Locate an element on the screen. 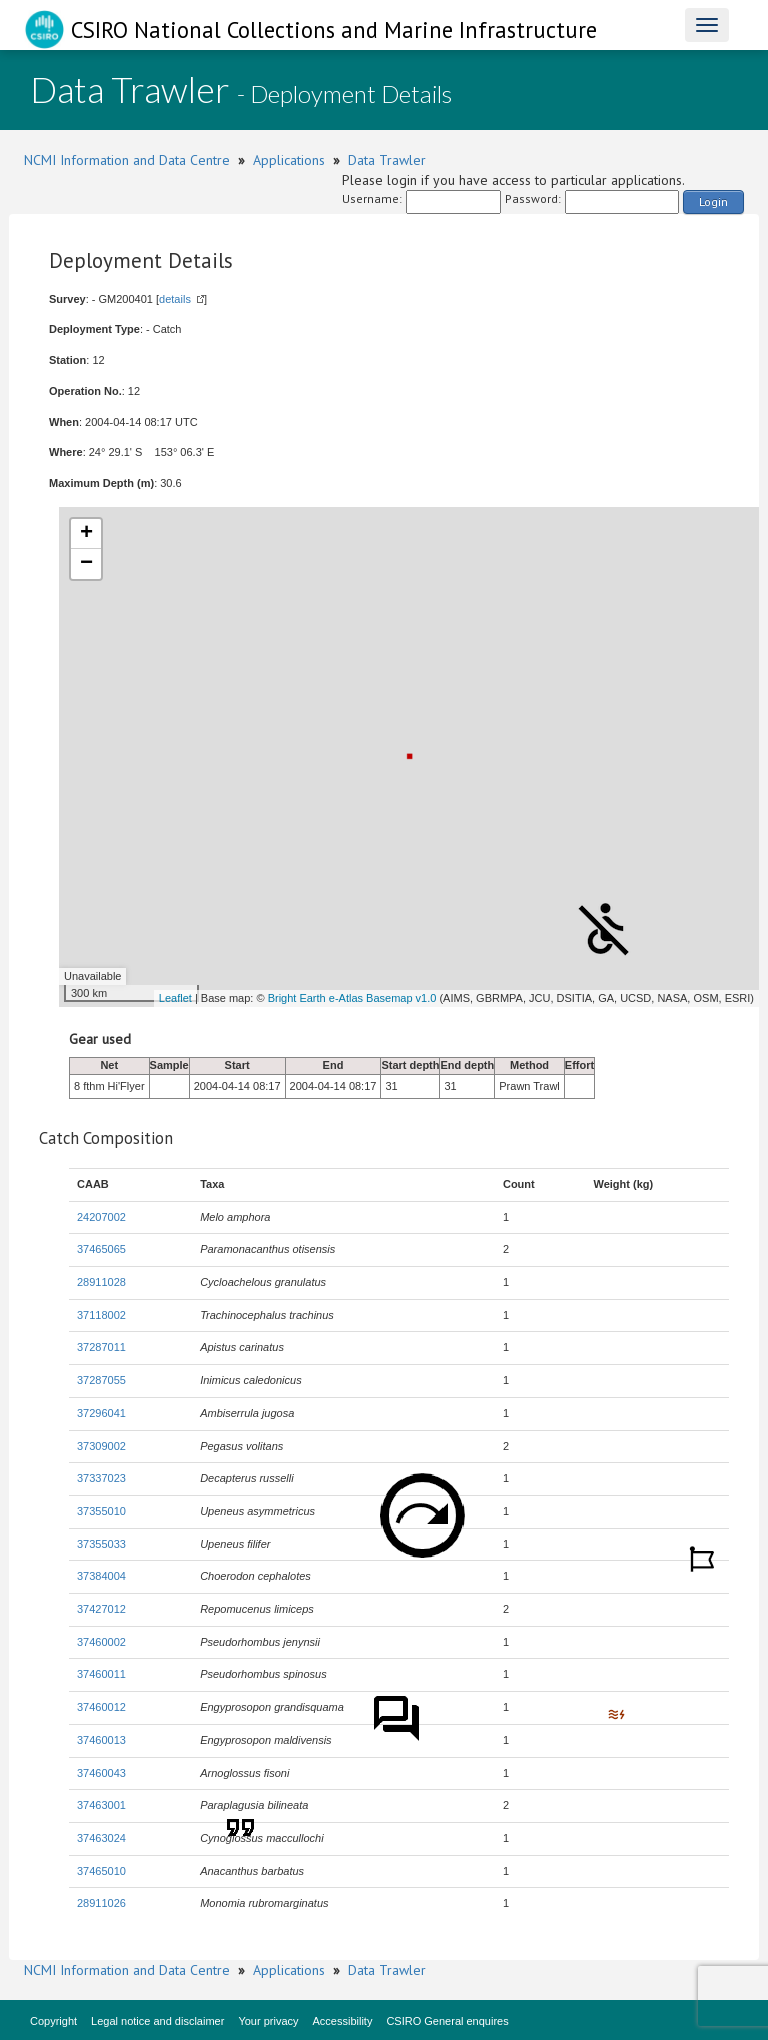 This screenshot has width=768, height=2040. skip to next scheduled item is located at coordinates (422, 1515).